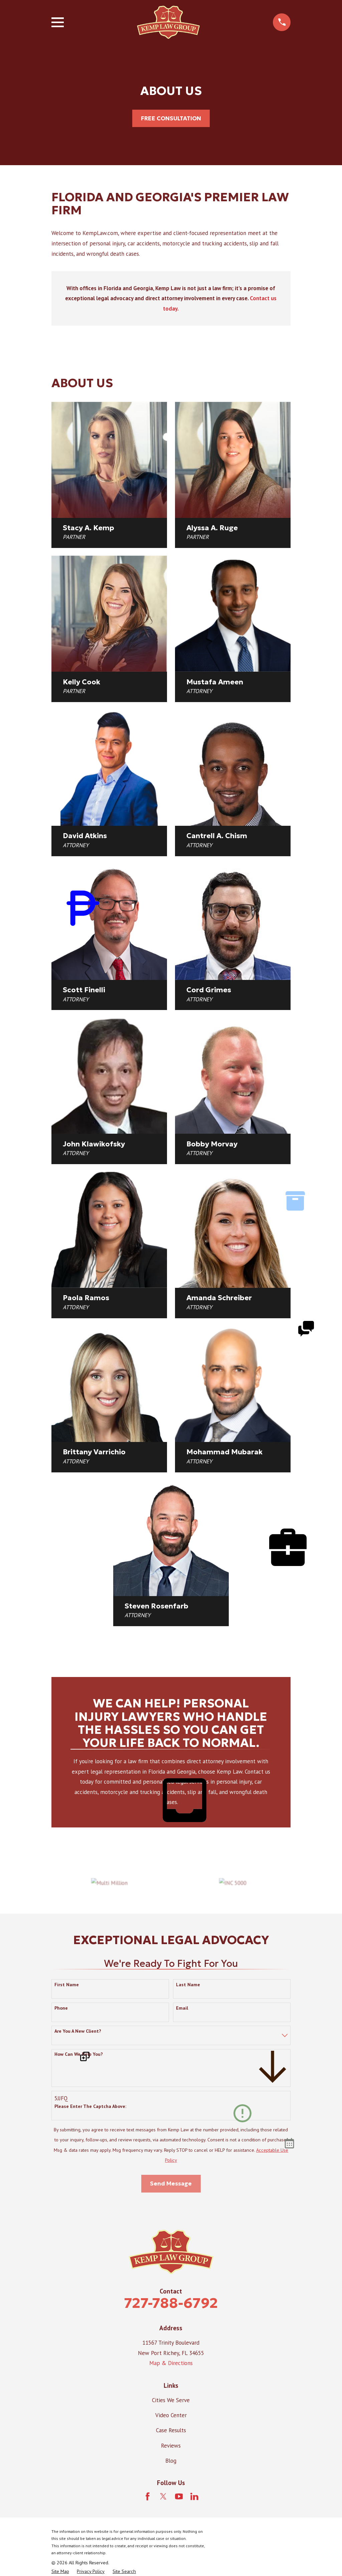 The width and height of the screenshot is (342, 2576). Describe the element at coordinates (295, 1201) in the screenshot. I see `access storage or archived files` at that location.